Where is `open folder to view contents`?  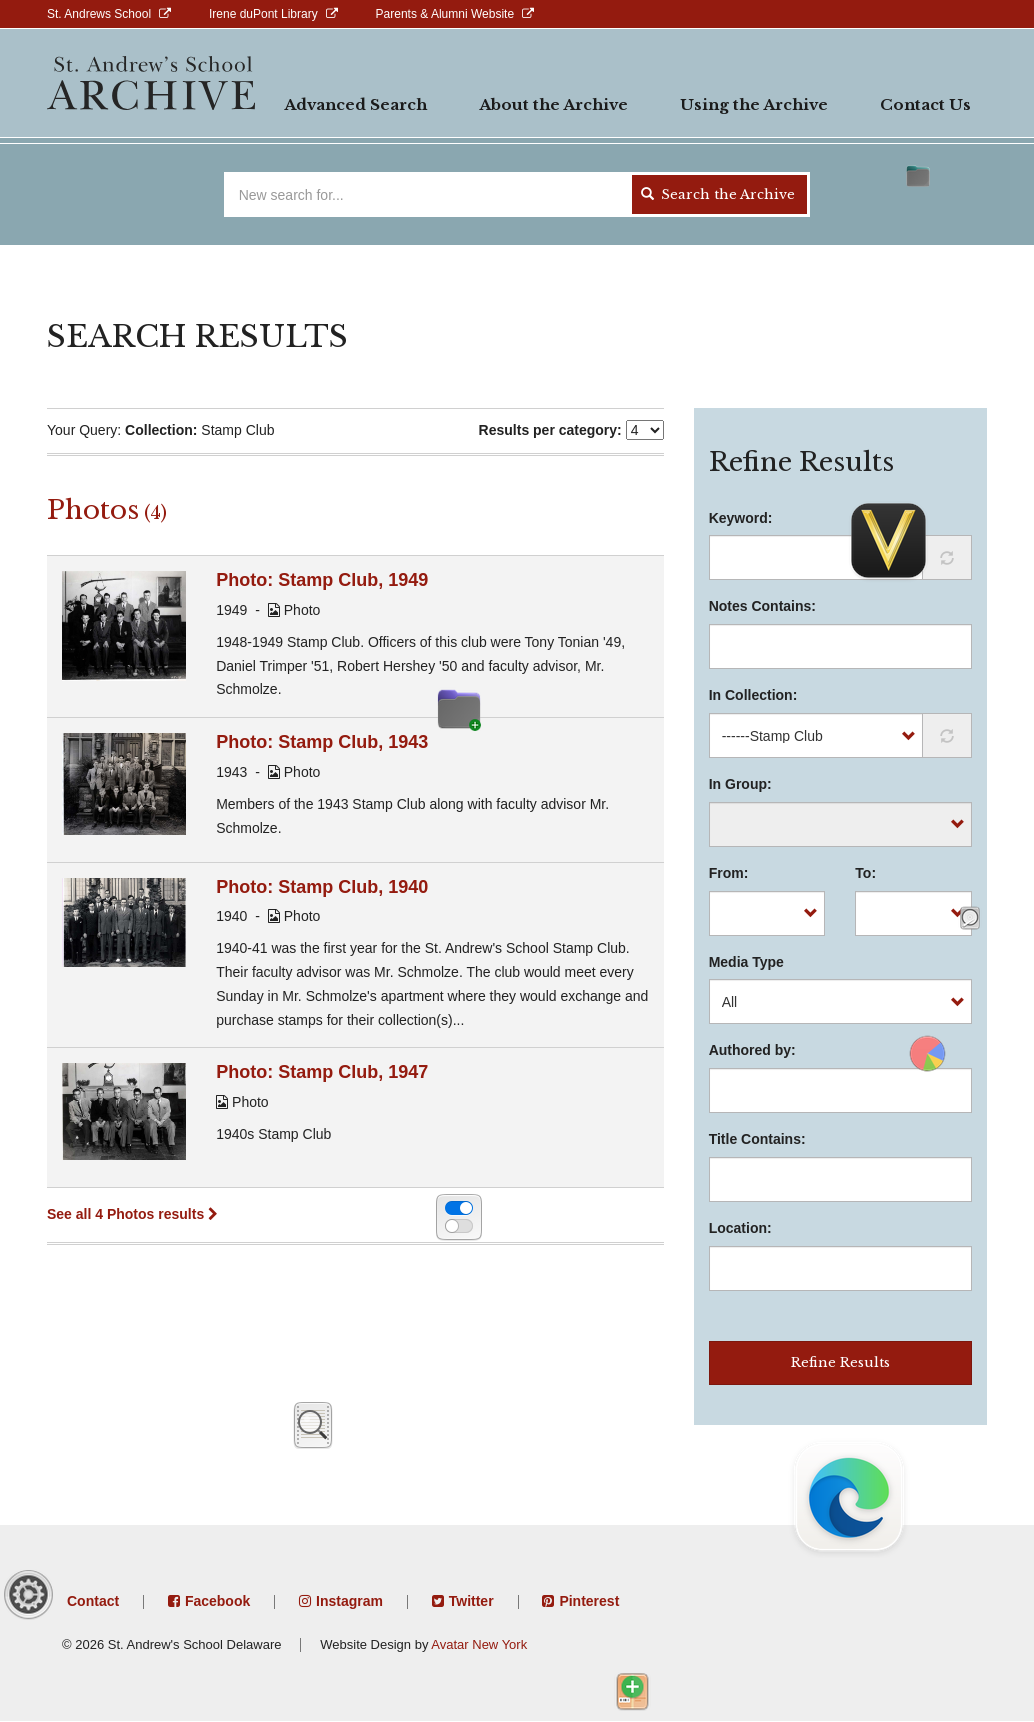
open folder to view contents is located at coordinates (918, 176).